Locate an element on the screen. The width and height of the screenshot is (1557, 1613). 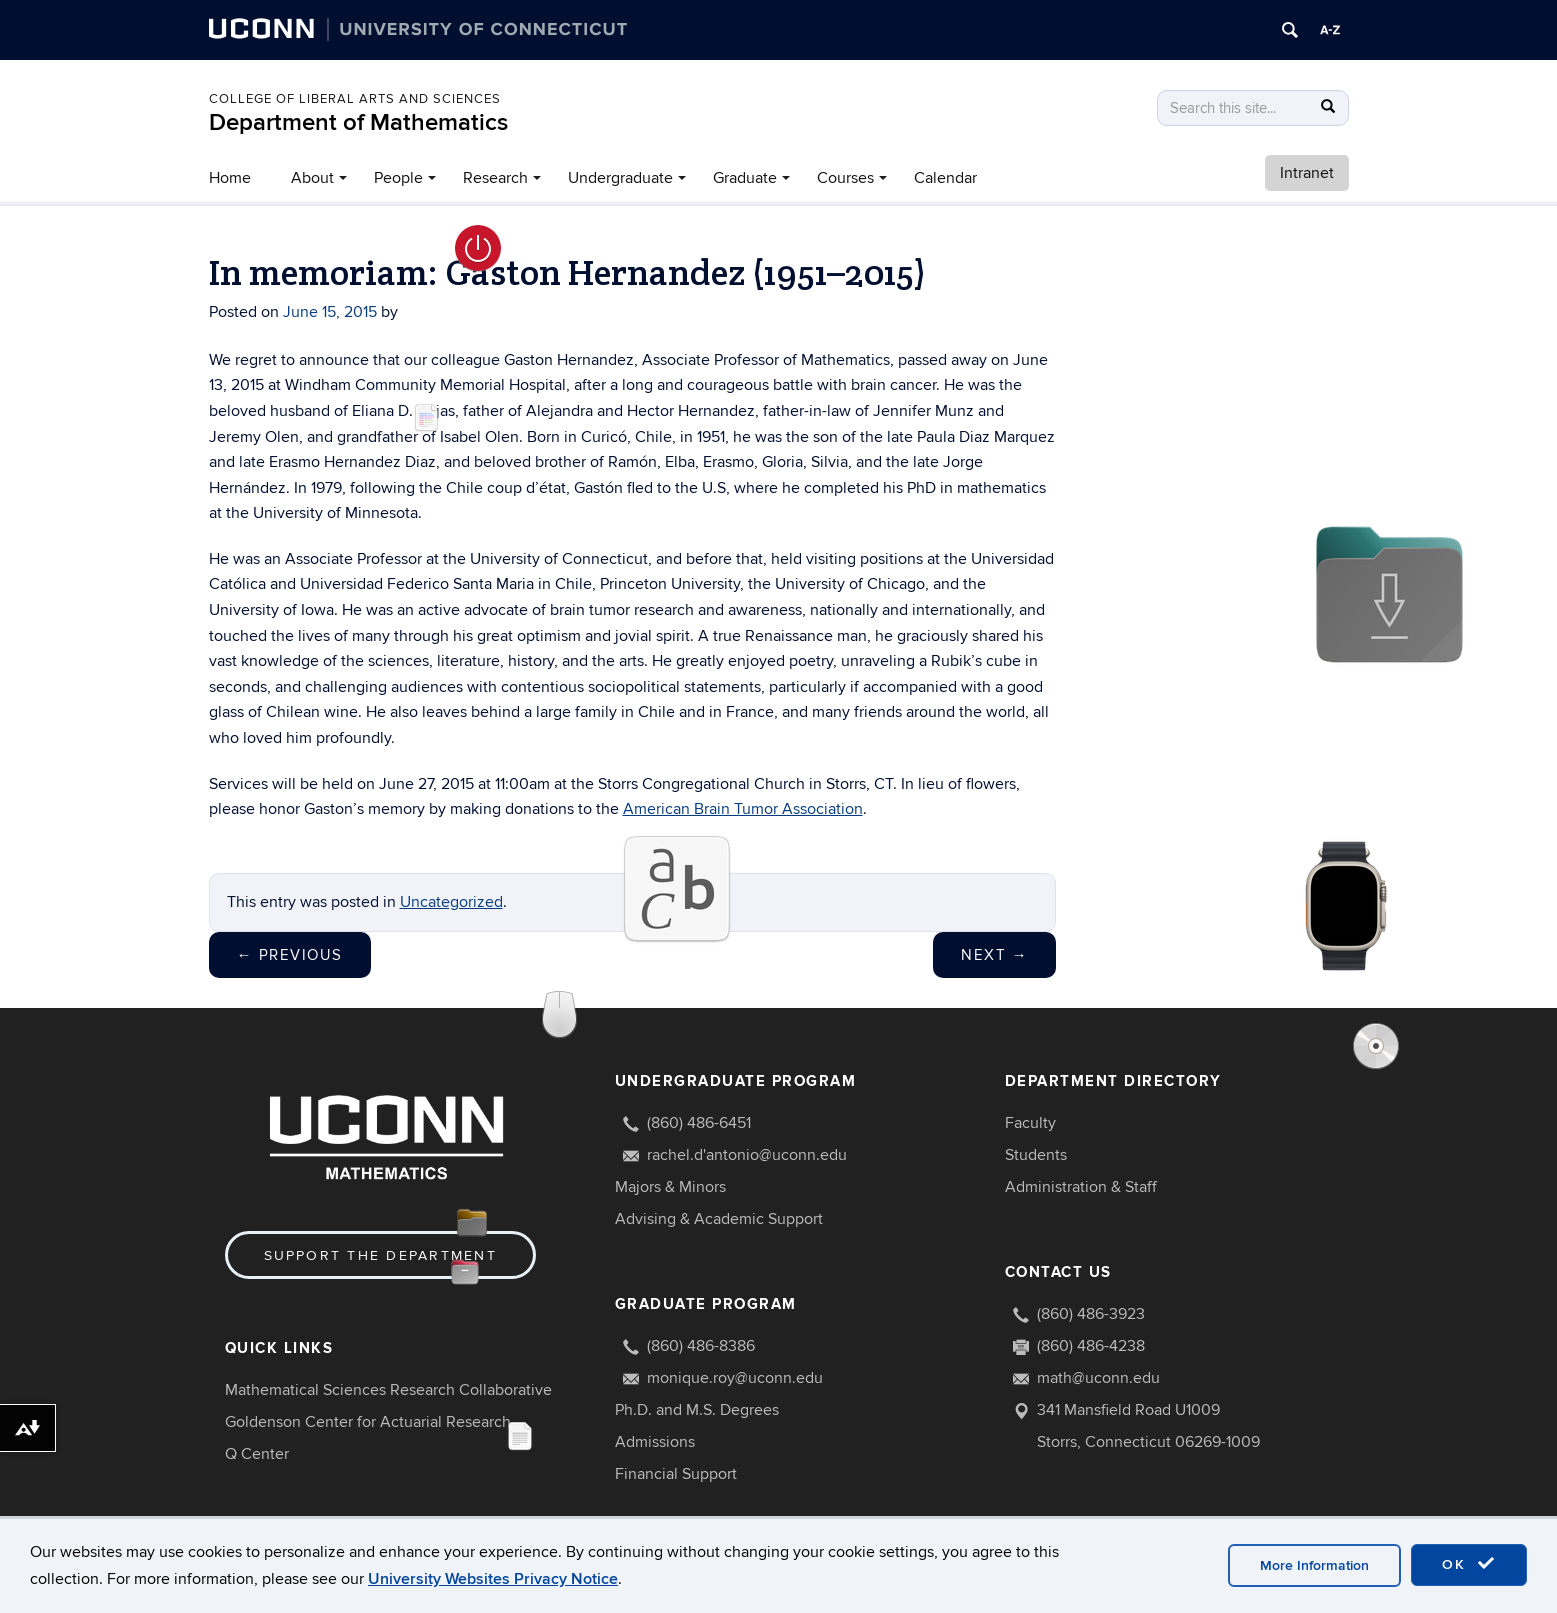
open your downloads folder is located at coordinates (1389, 594).